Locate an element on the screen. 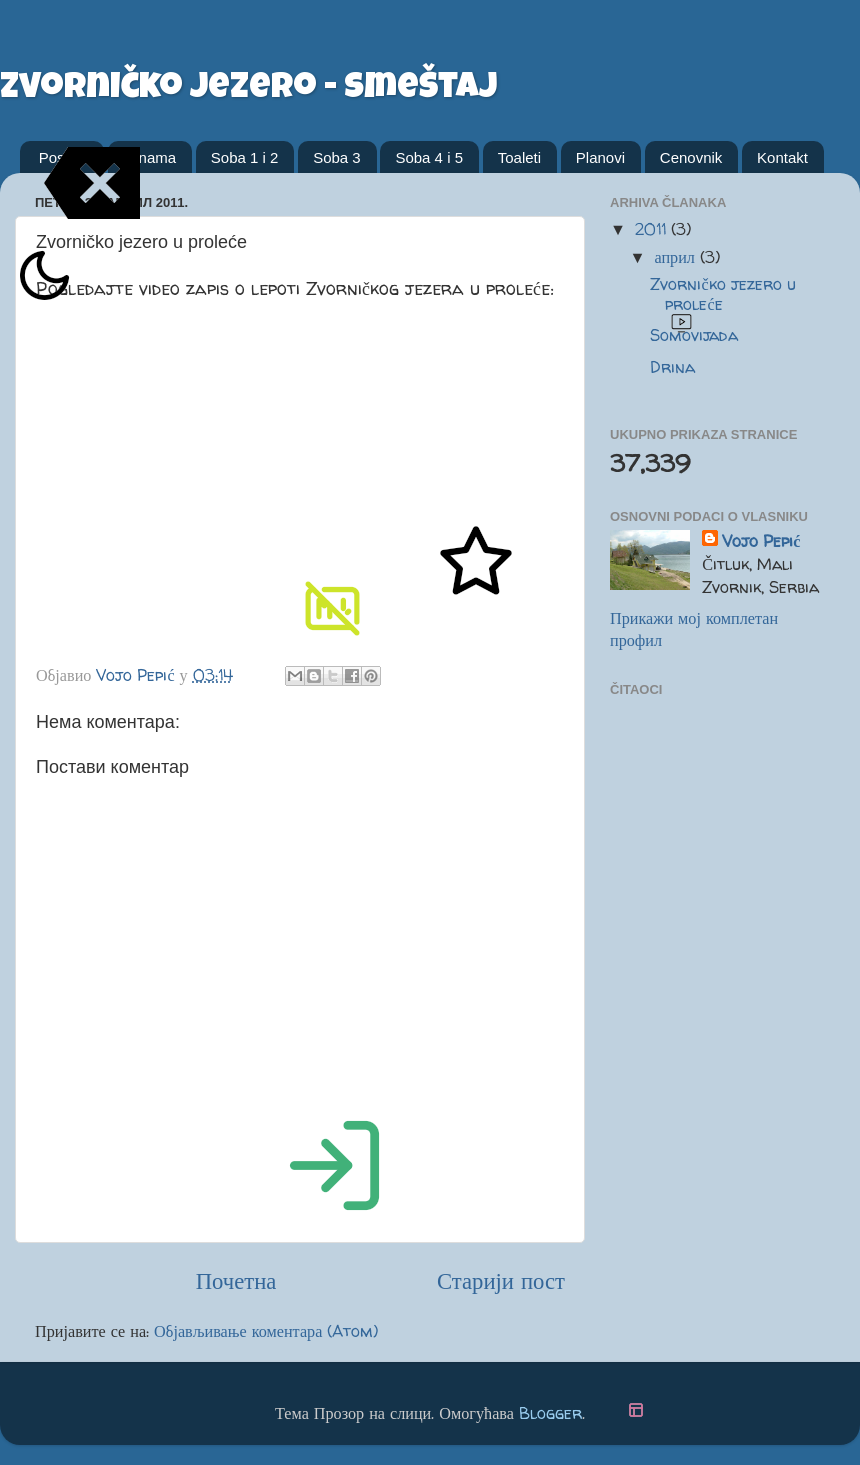  toggle dark mode or night theme is located at coordinates (44, 275).